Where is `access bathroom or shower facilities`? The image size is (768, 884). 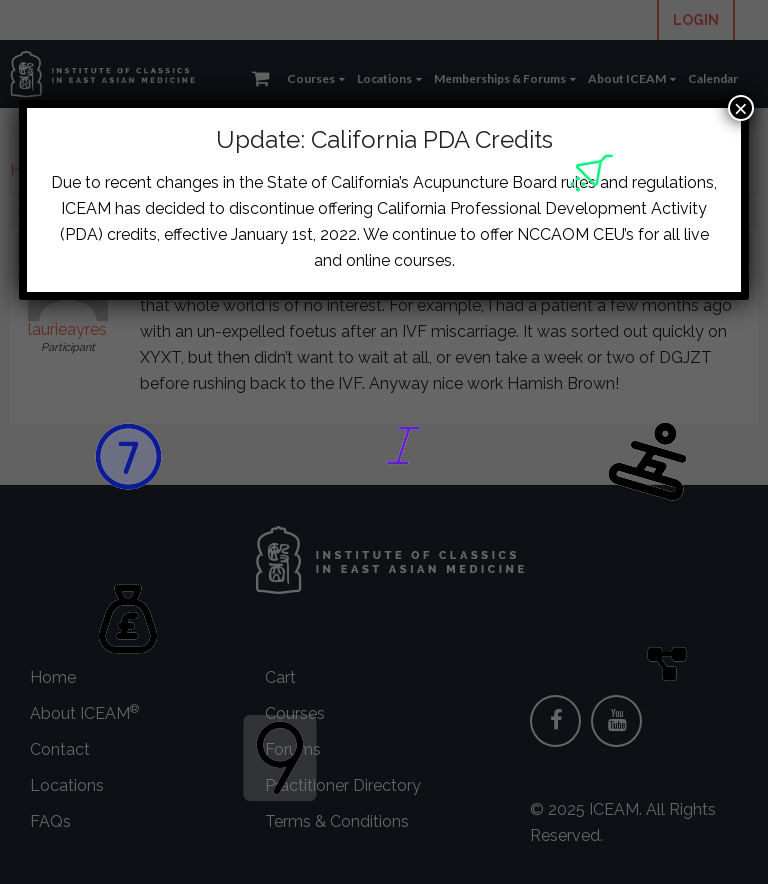 access bathroom or shower facilities is located at coordinates (591, 171).